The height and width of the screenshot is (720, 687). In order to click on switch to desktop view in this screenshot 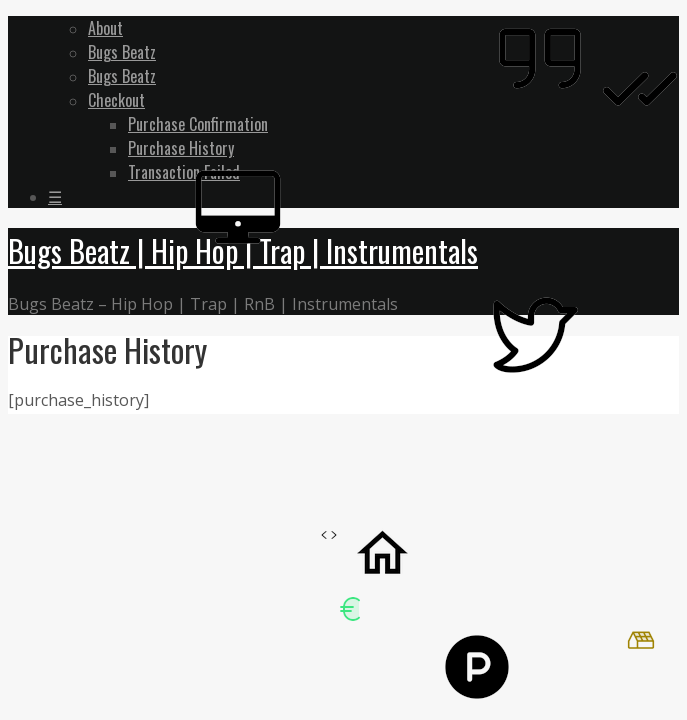, I will do `click(238, 207)`.